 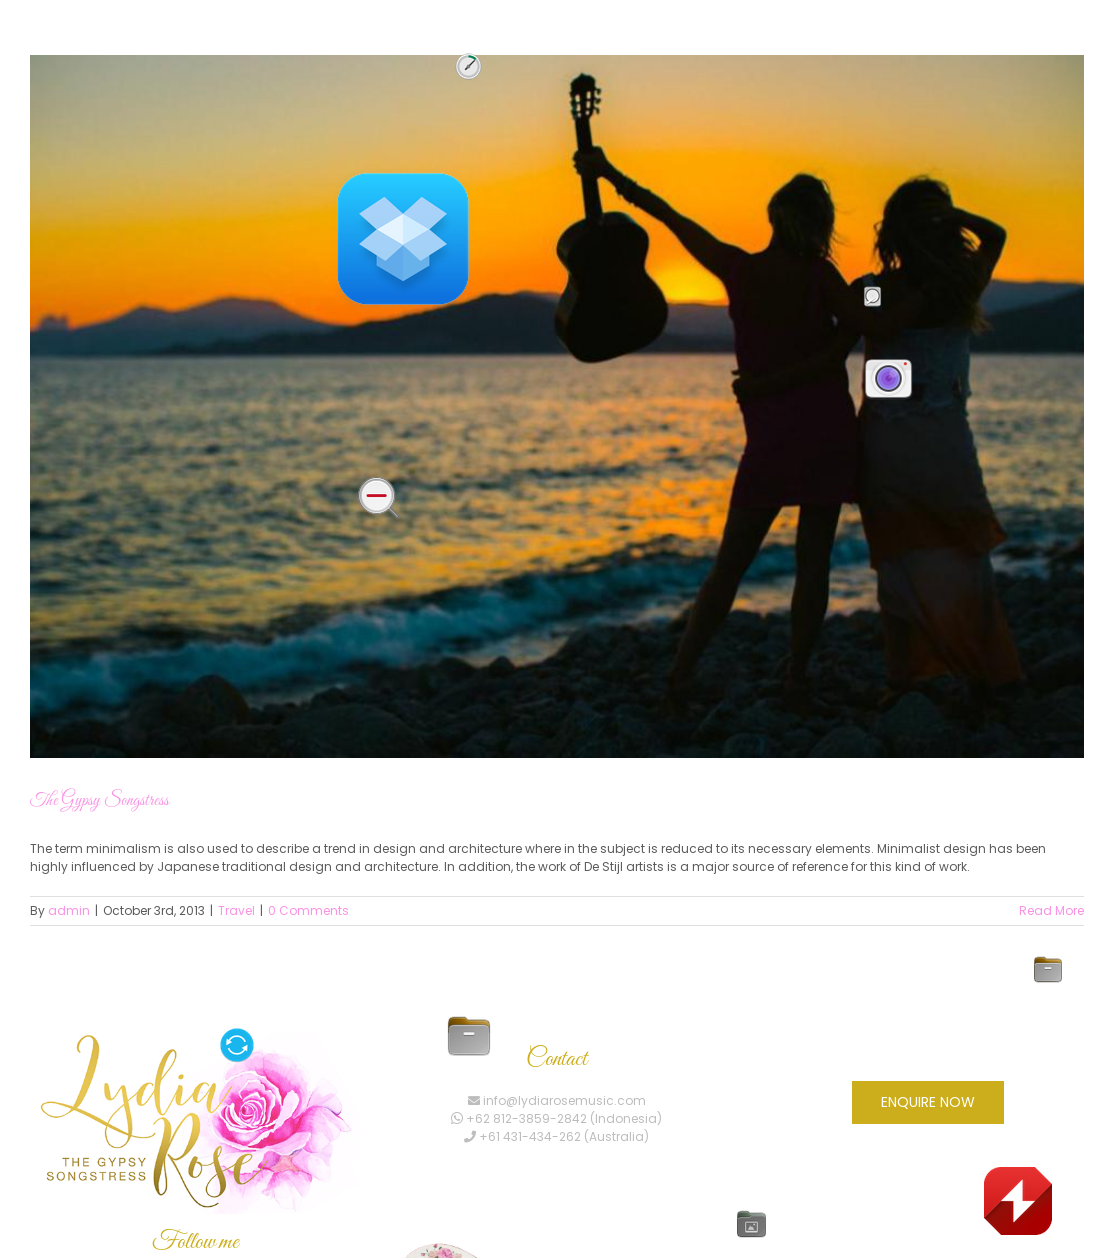 What do you see at coordinates (237, 1045) in the screenshot?
I see `indicates file is currently syncing with Insync` at bounding box center [237, 1045].